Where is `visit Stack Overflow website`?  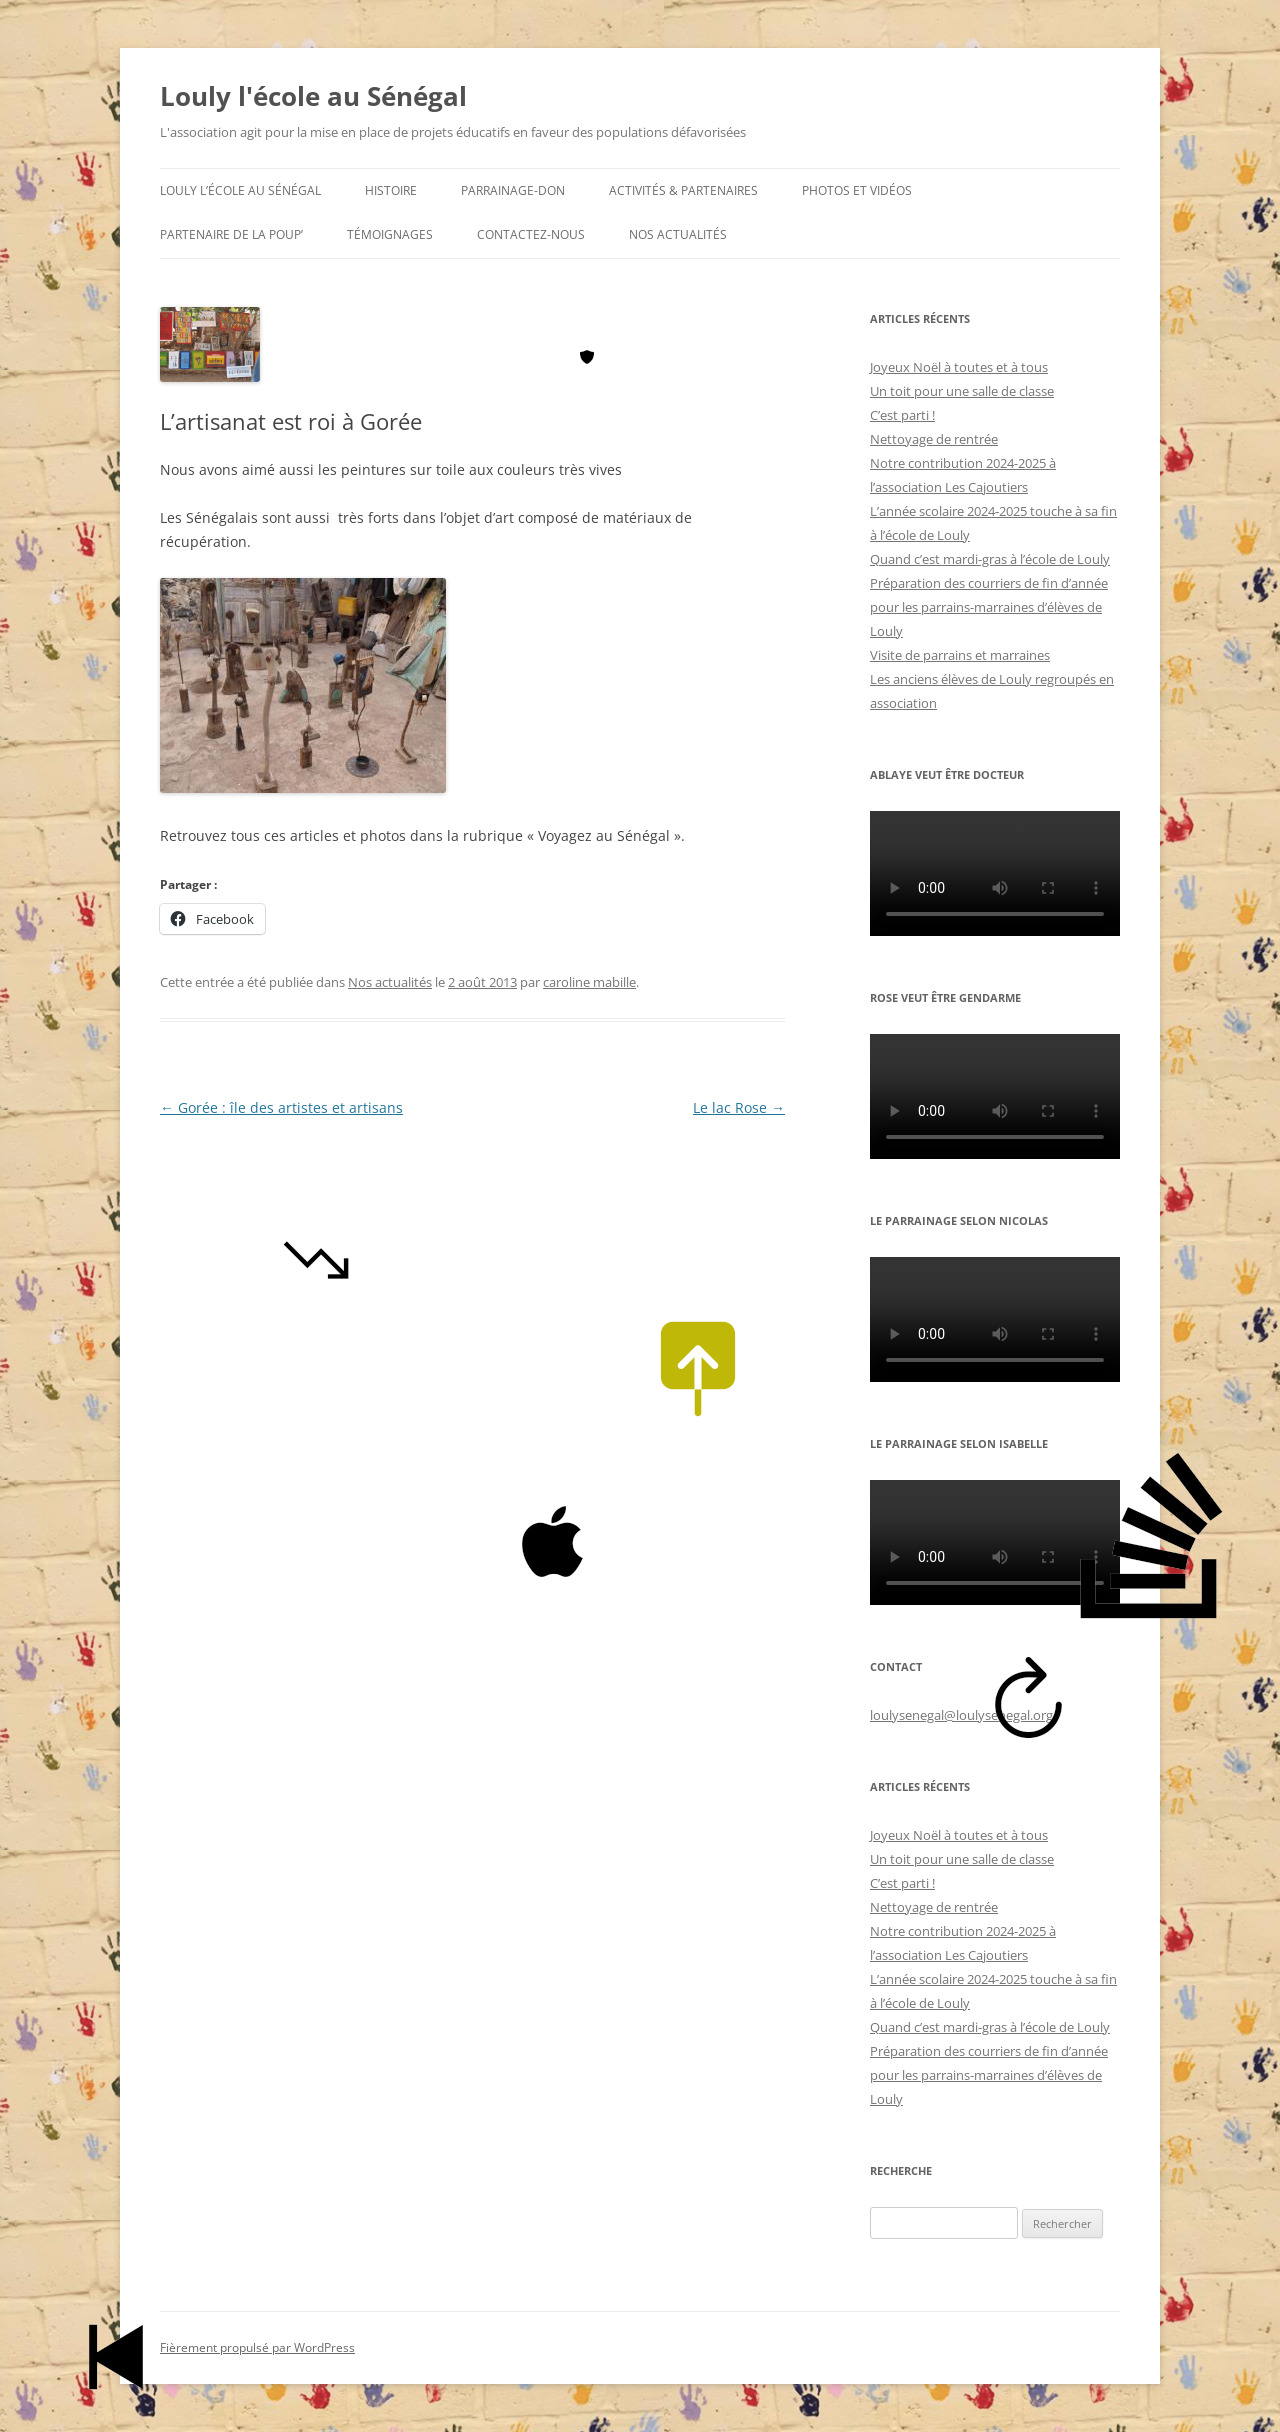
visit Stack Overflow website is located at coordinates (1151, 1535).